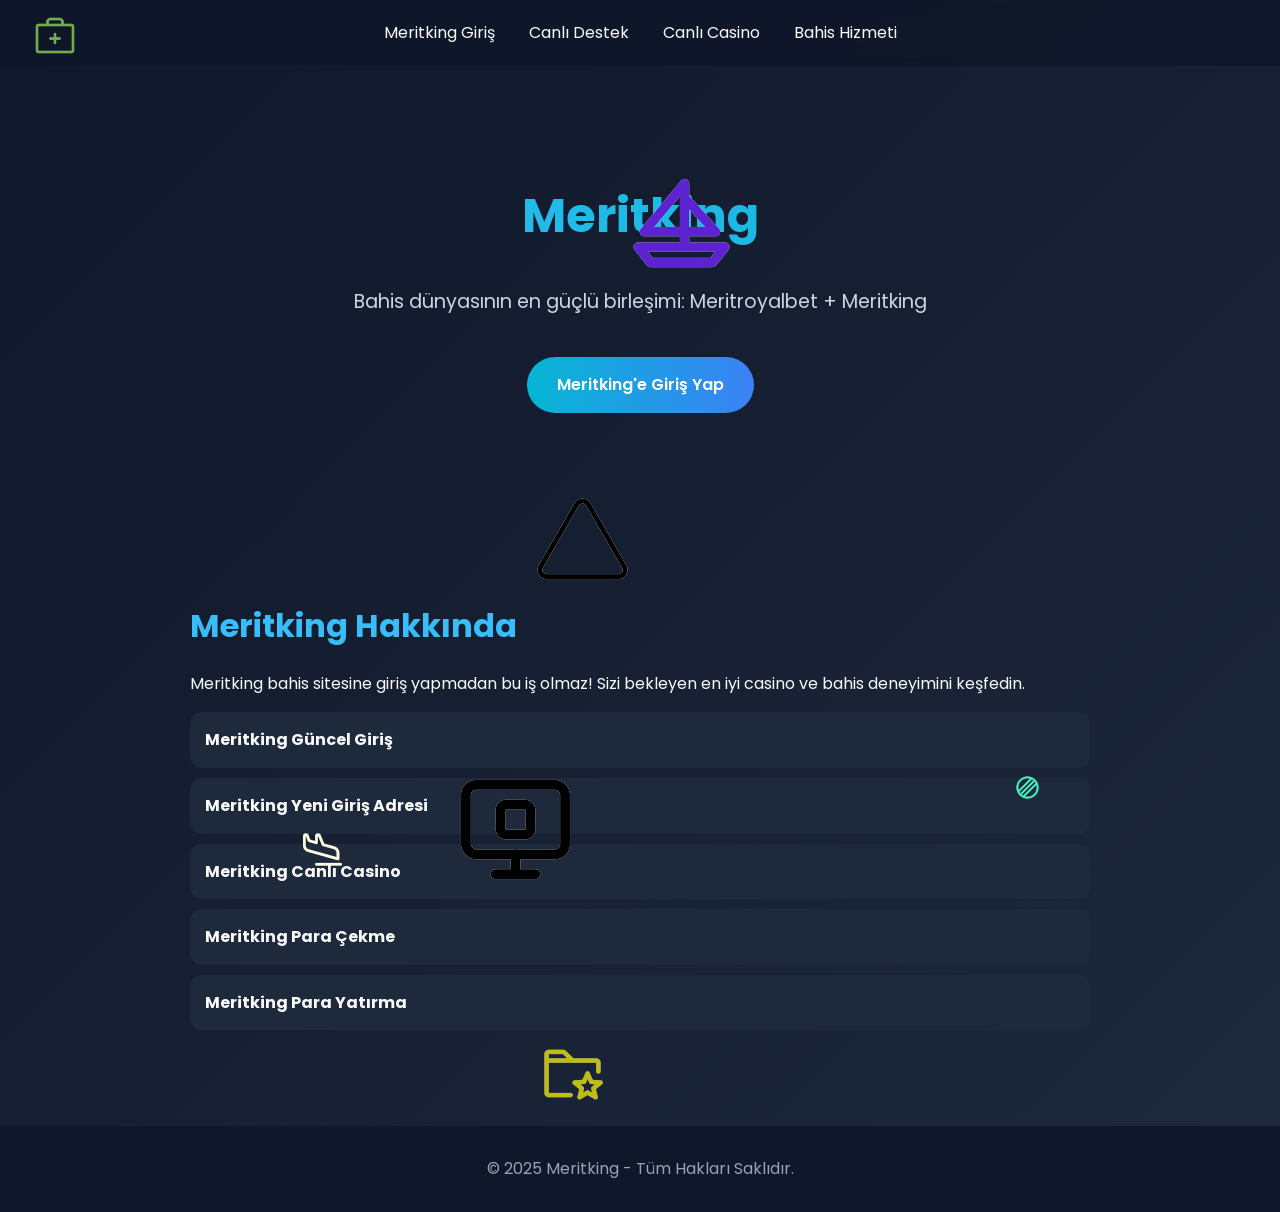  I want to click on indicates restricted or prohibited action, so click(1027, 787).